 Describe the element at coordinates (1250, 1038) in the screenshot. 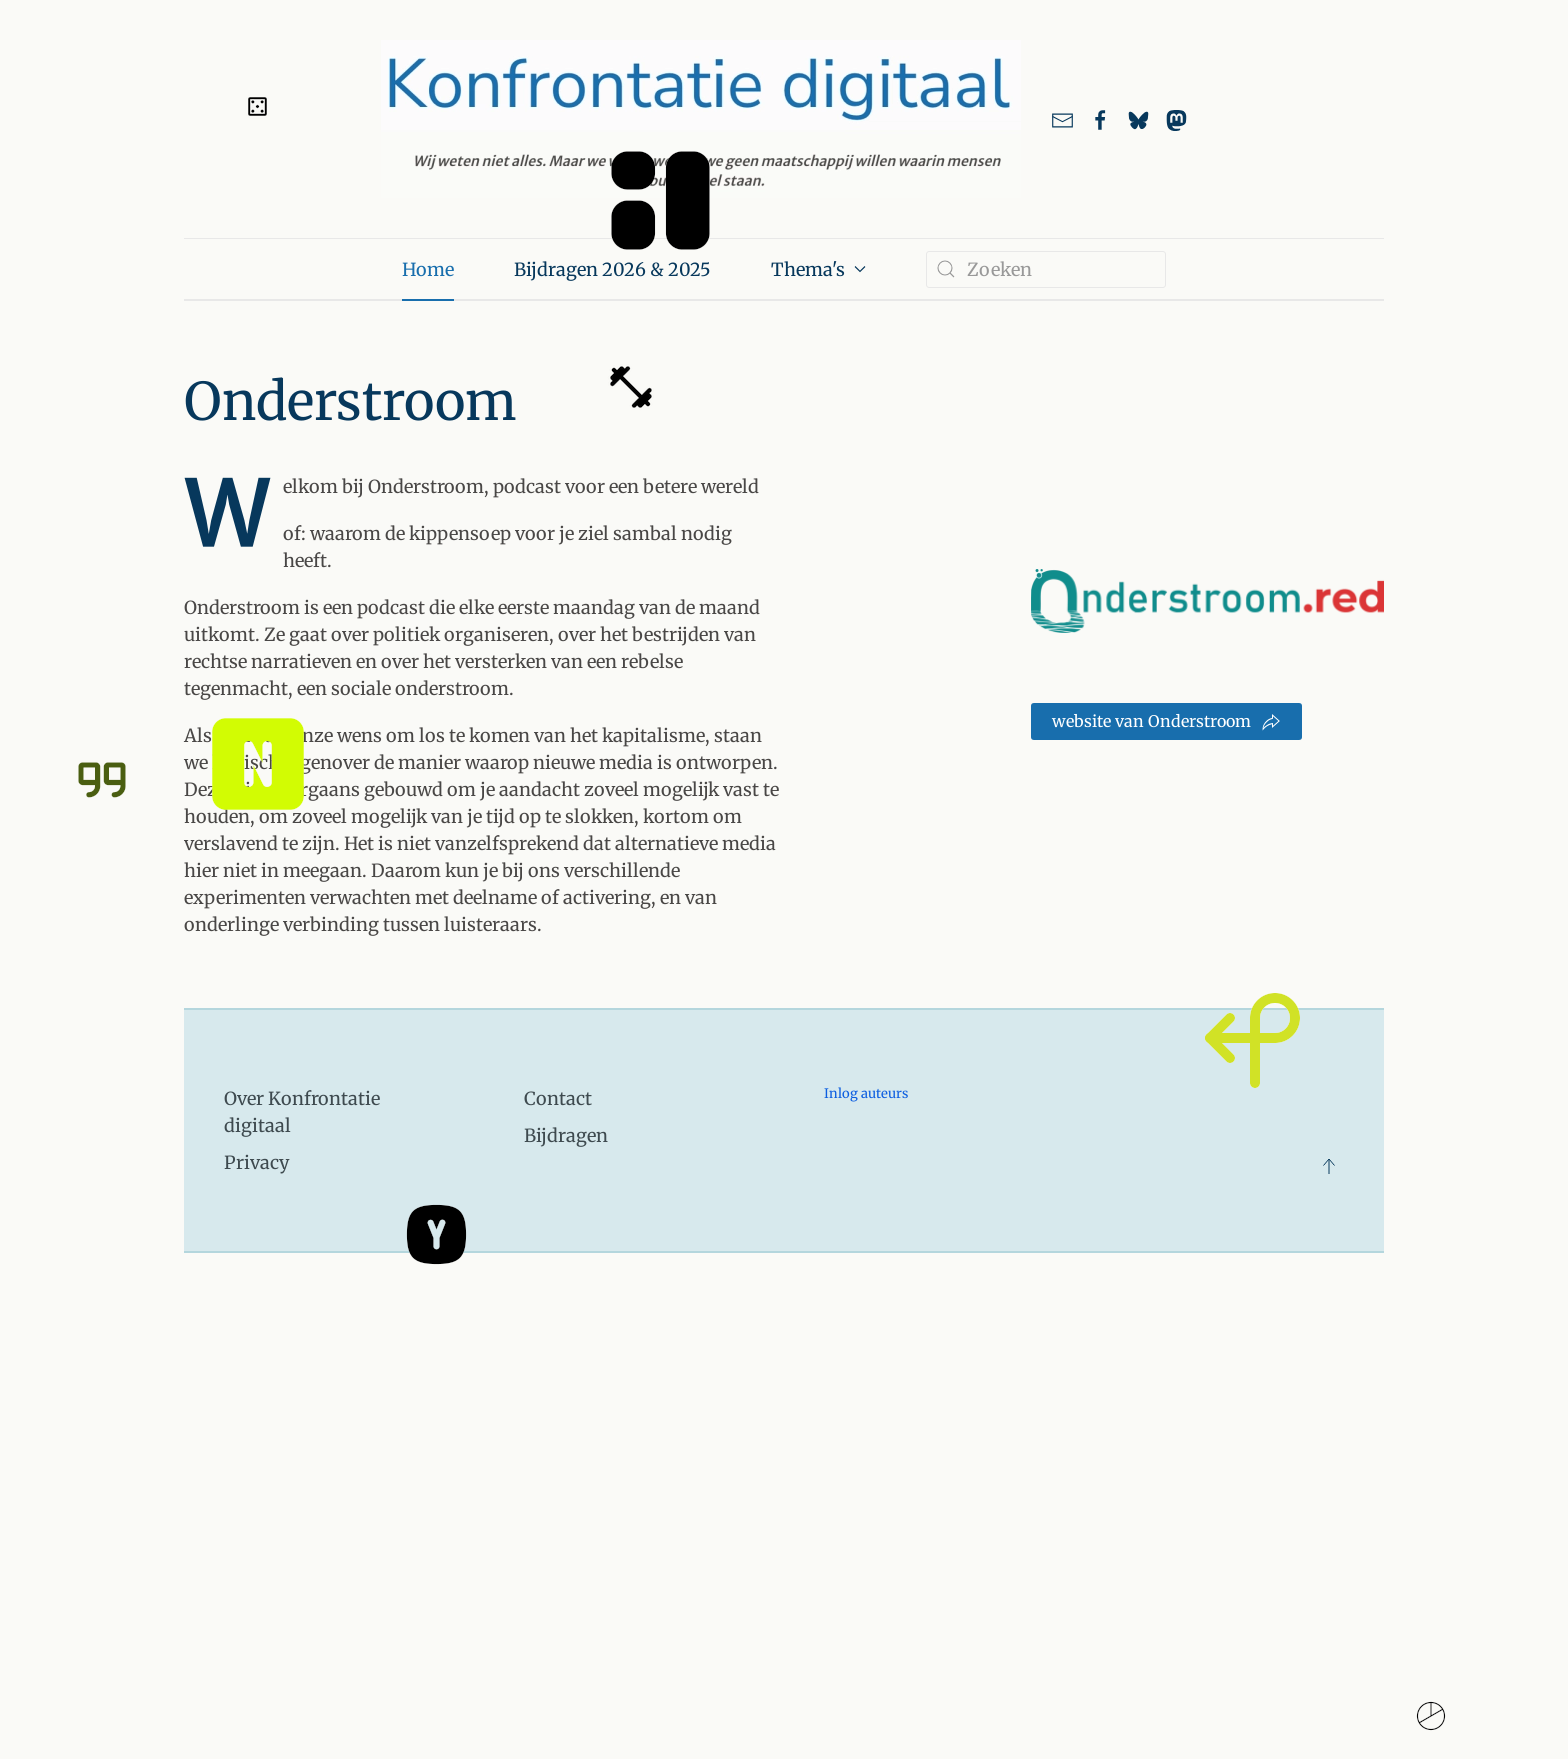

I see `undo or go back to previous state` at that location.